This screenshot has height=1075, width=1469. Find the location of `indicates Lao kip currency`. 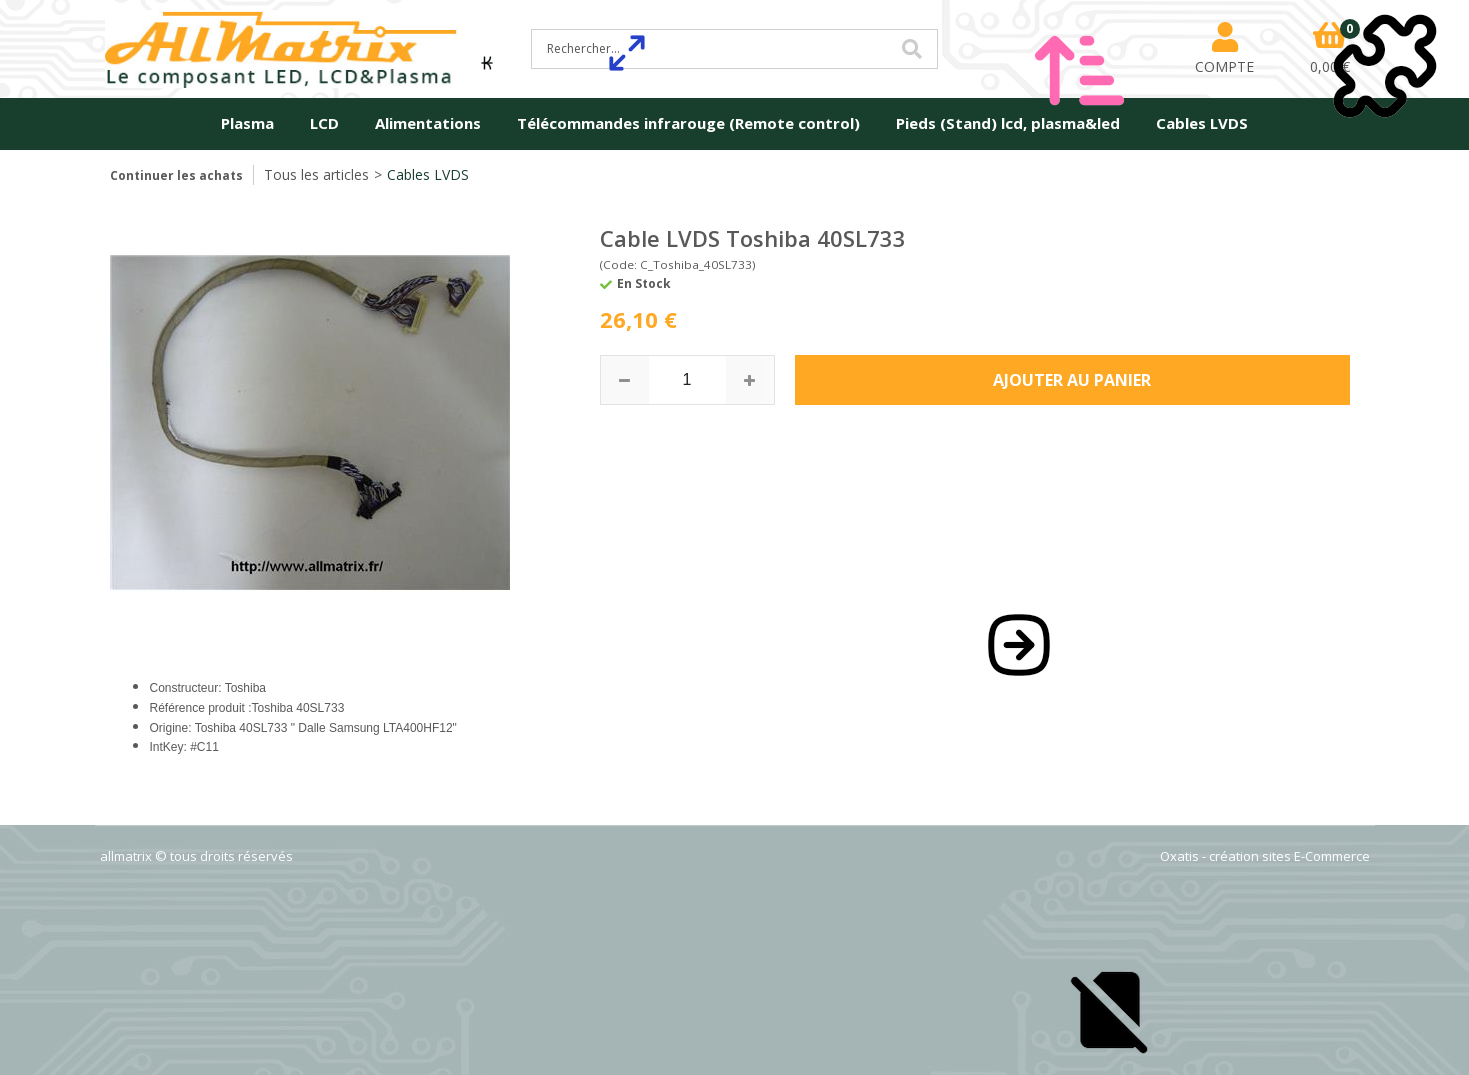

indicates Lao kip currency is located at coordinates (487, 63).